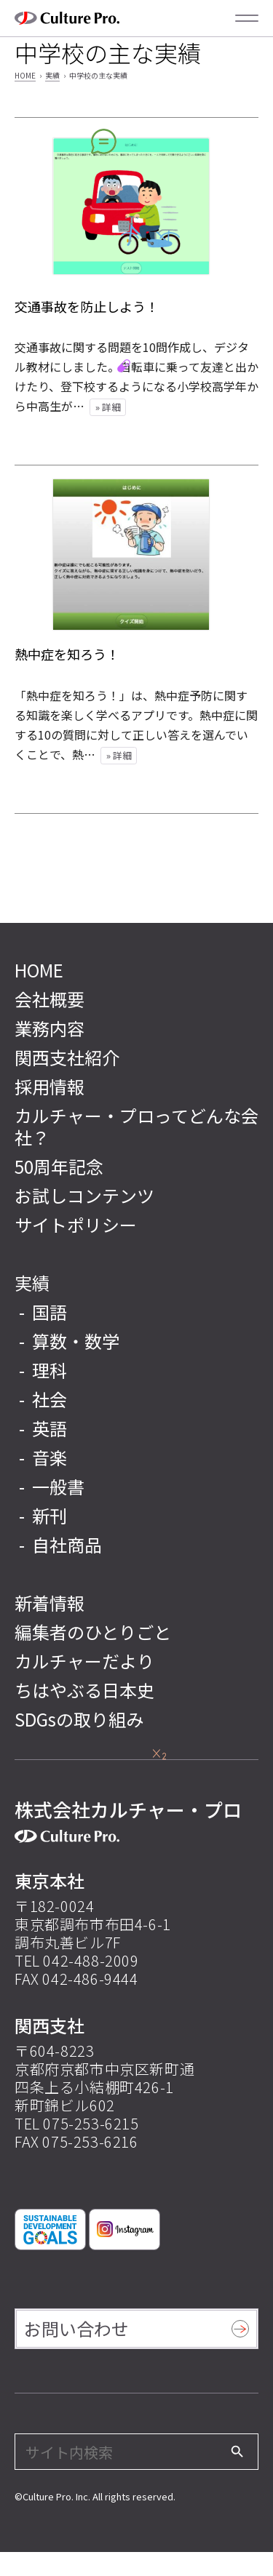 The height and width of the screenshot is (2576, 273). I want to click on open chat or messaging, so click(103, 141).